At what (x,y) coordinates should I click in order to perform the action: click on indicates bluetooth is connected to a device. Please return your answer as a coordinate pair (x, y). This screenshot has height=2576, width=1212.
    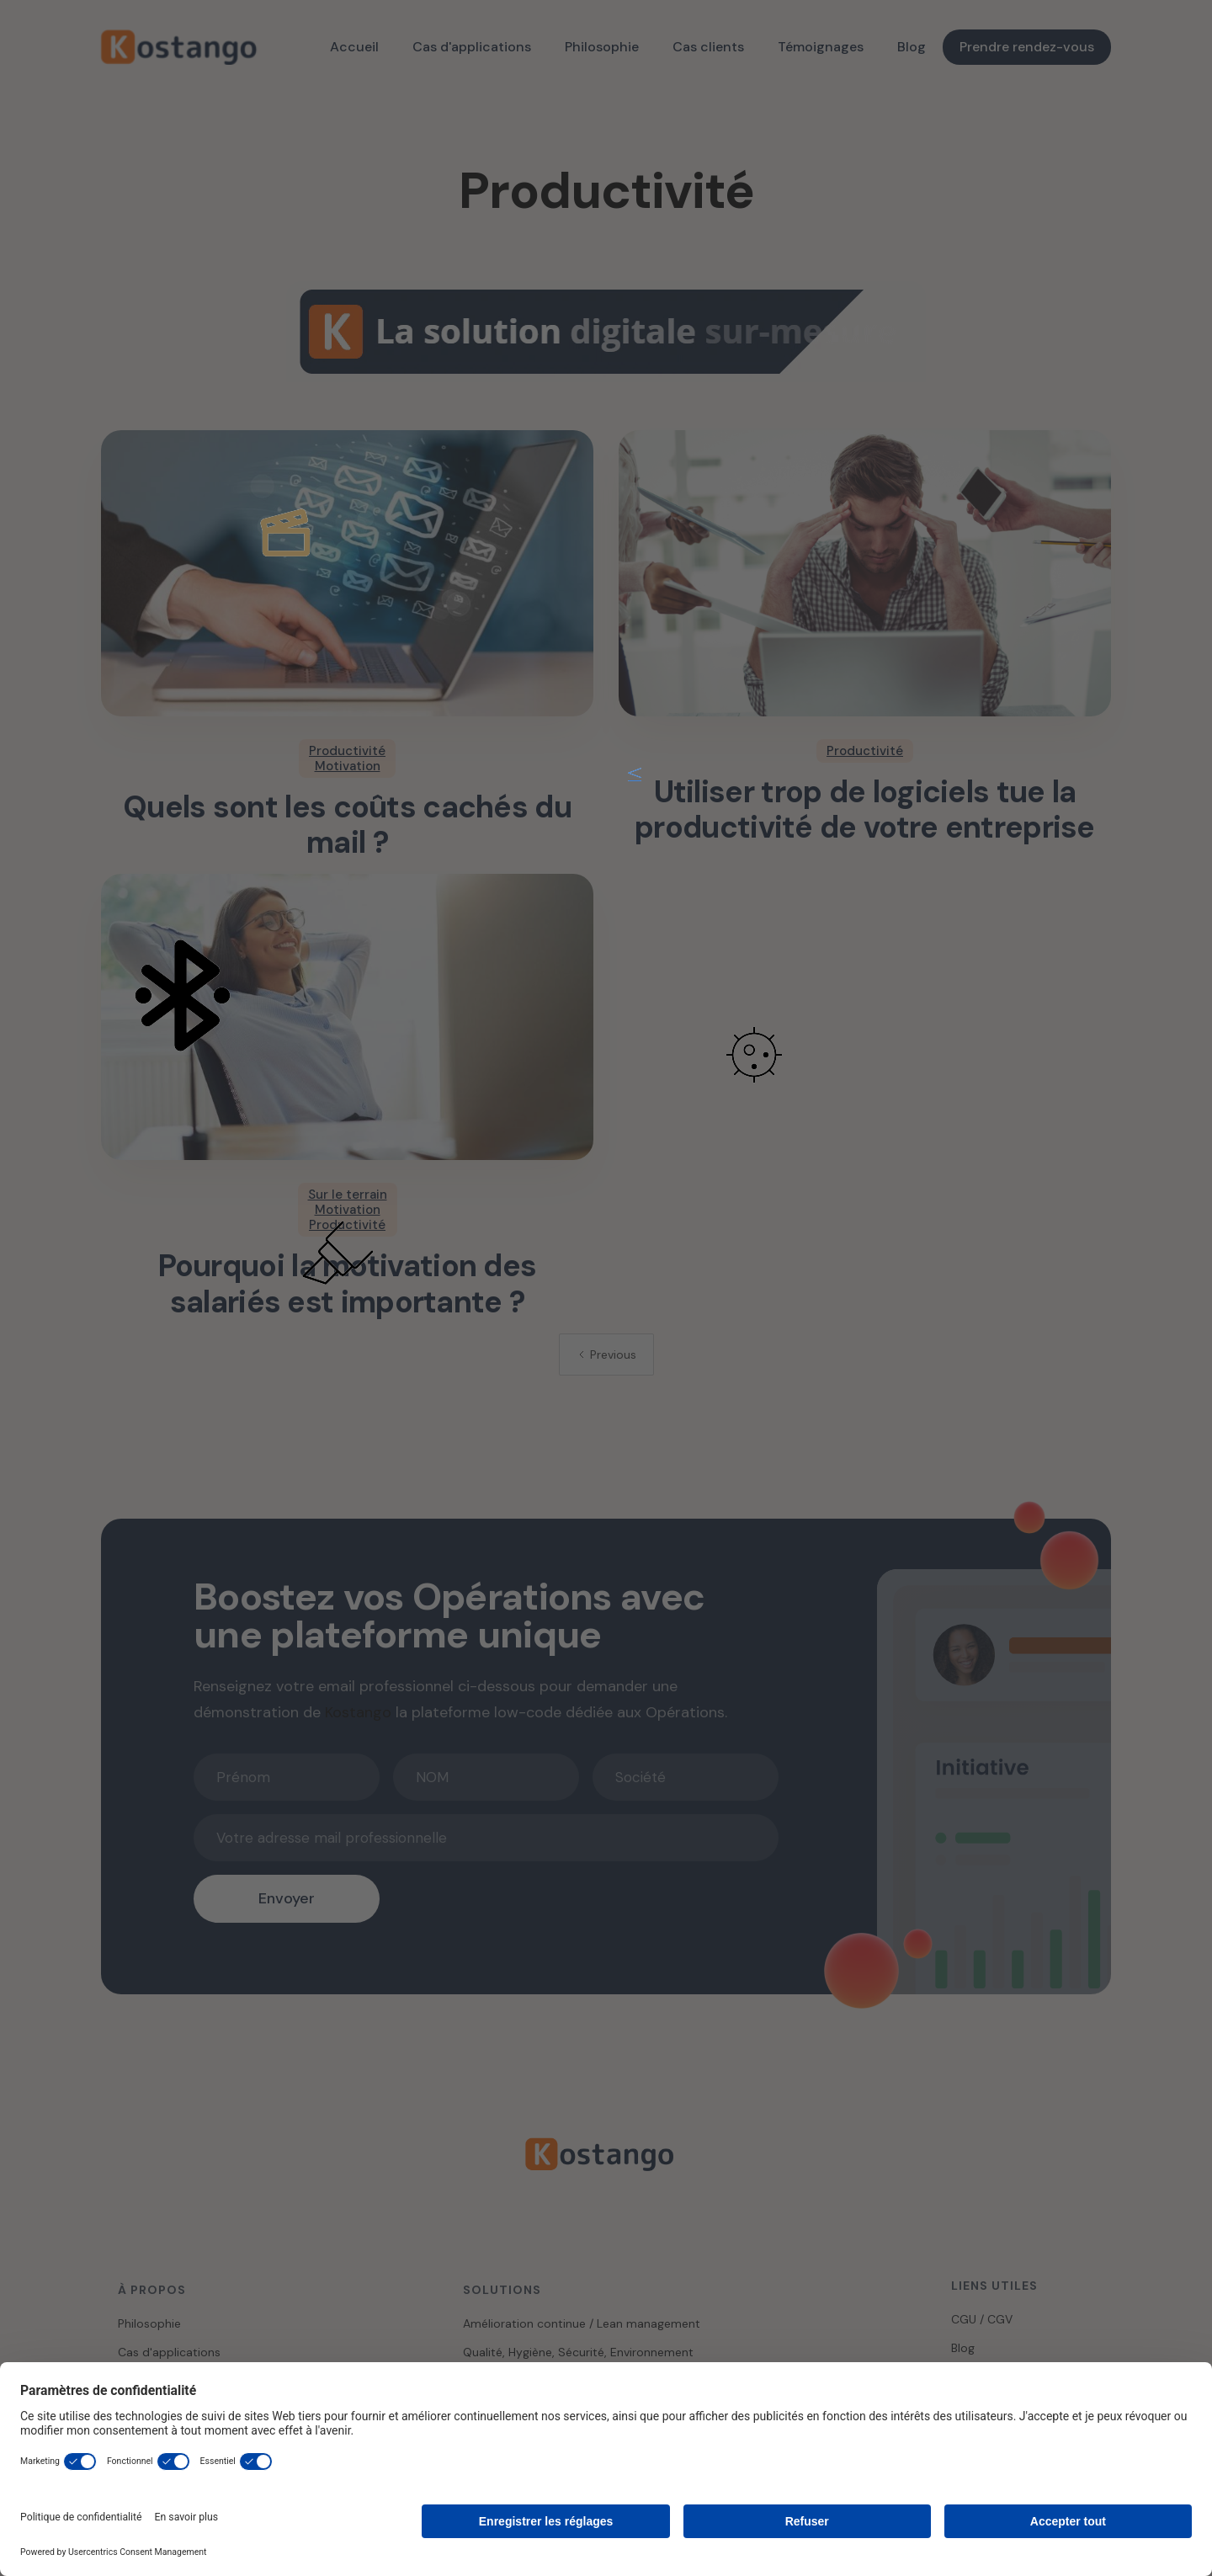
    Looking at the image, I should click on (180, 995).